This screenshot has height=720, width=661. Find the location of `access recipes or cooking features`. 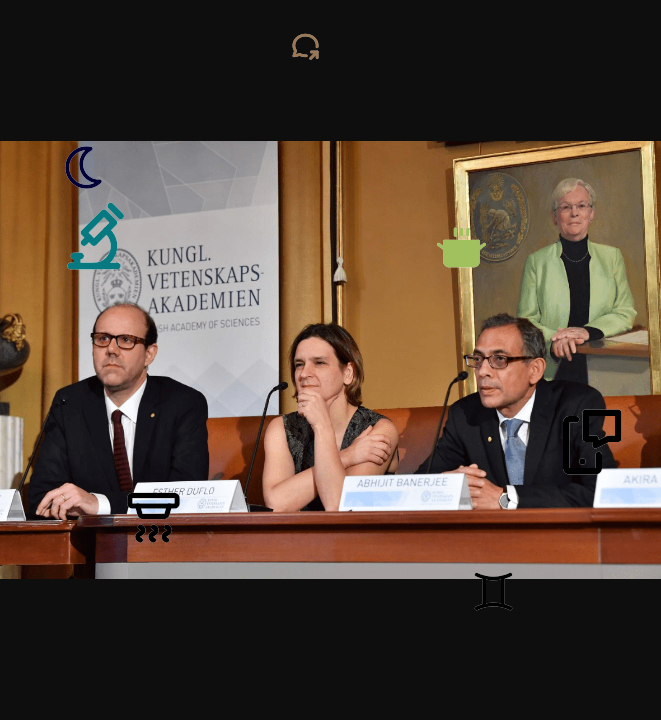

access recipes or cooking features is located at coordinates (461, 250).